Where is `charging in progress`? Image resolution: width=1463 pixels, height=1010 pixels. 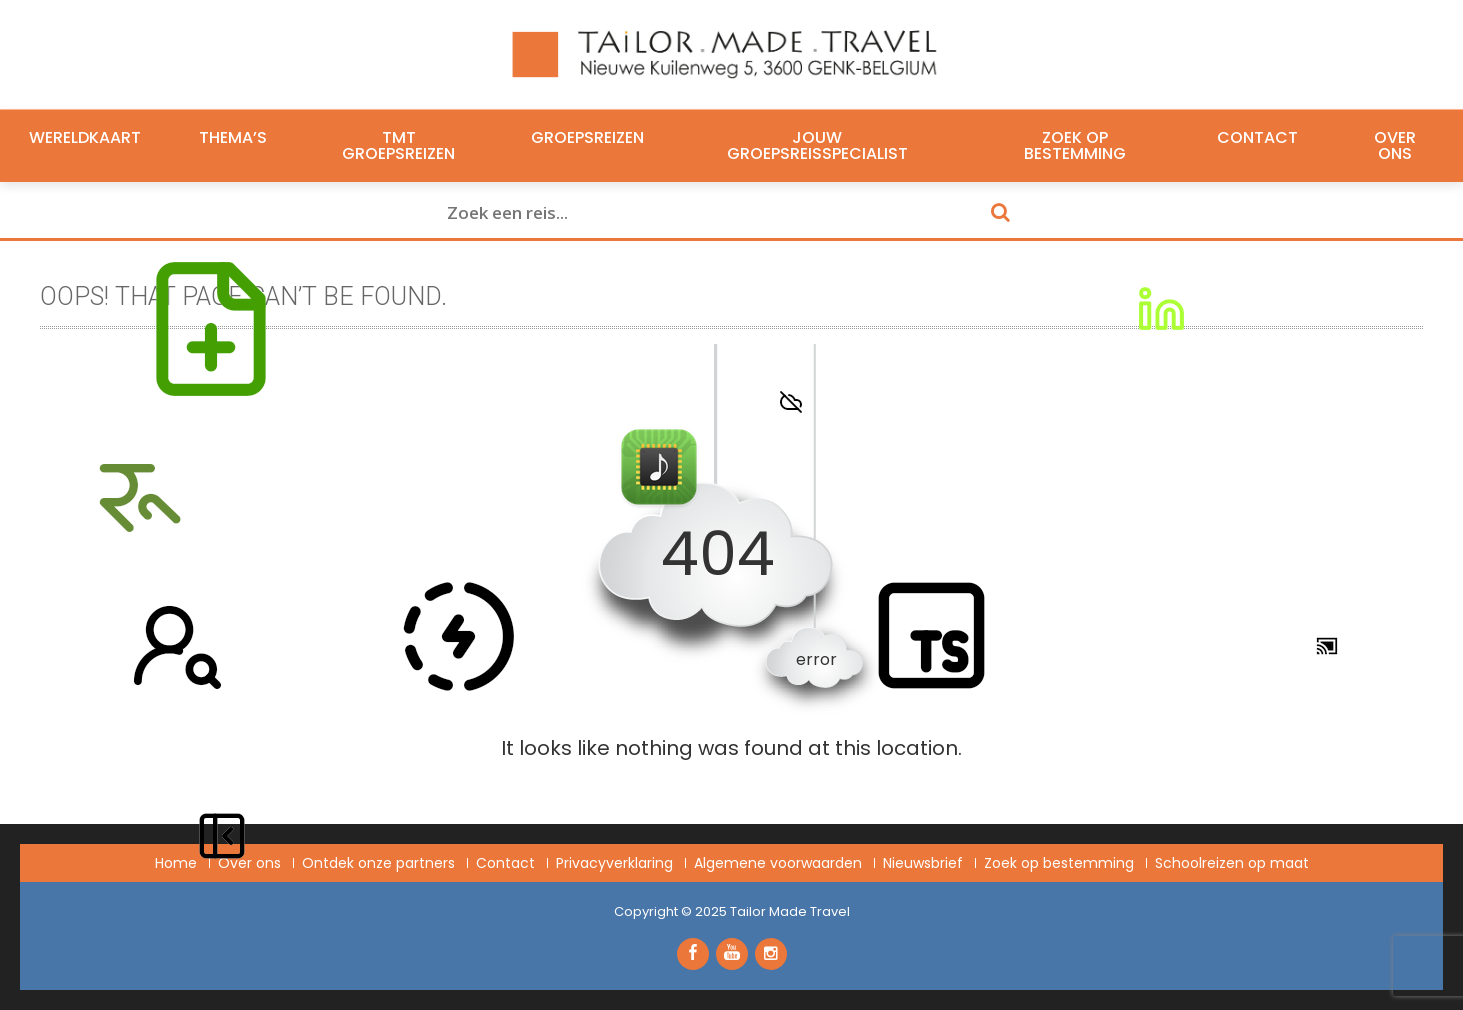 charging in progress is located at coordinates (458, 636).